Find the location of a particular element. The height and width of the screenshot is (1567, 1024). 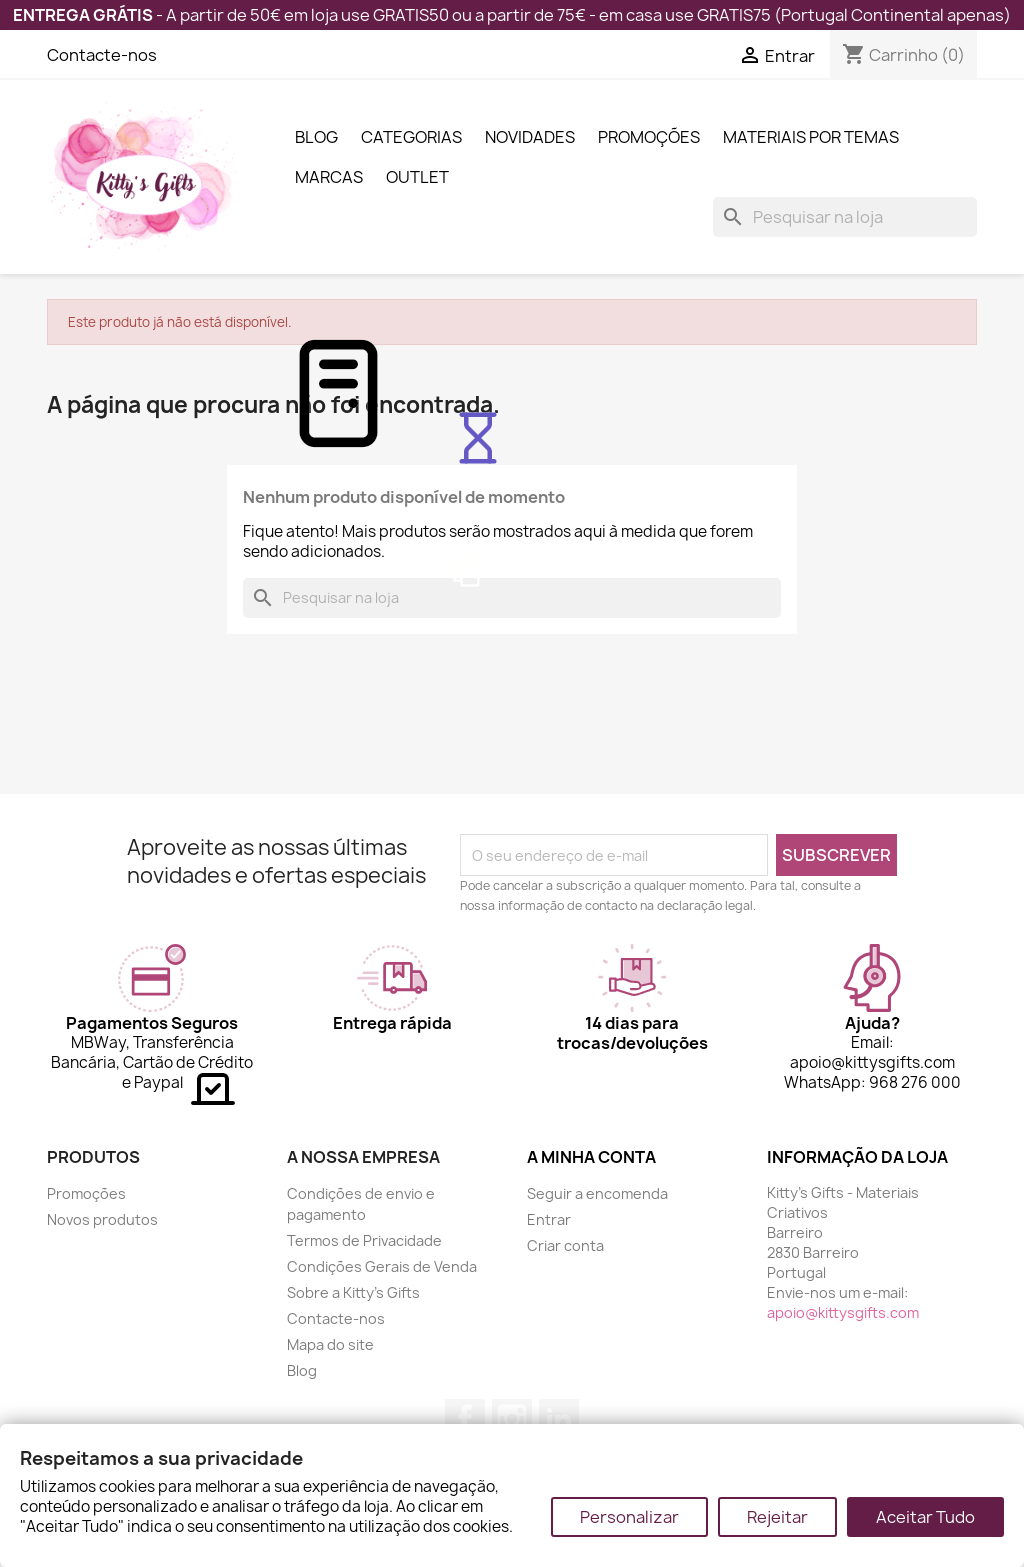

view a collection of items is located at coordinates (470, 570).